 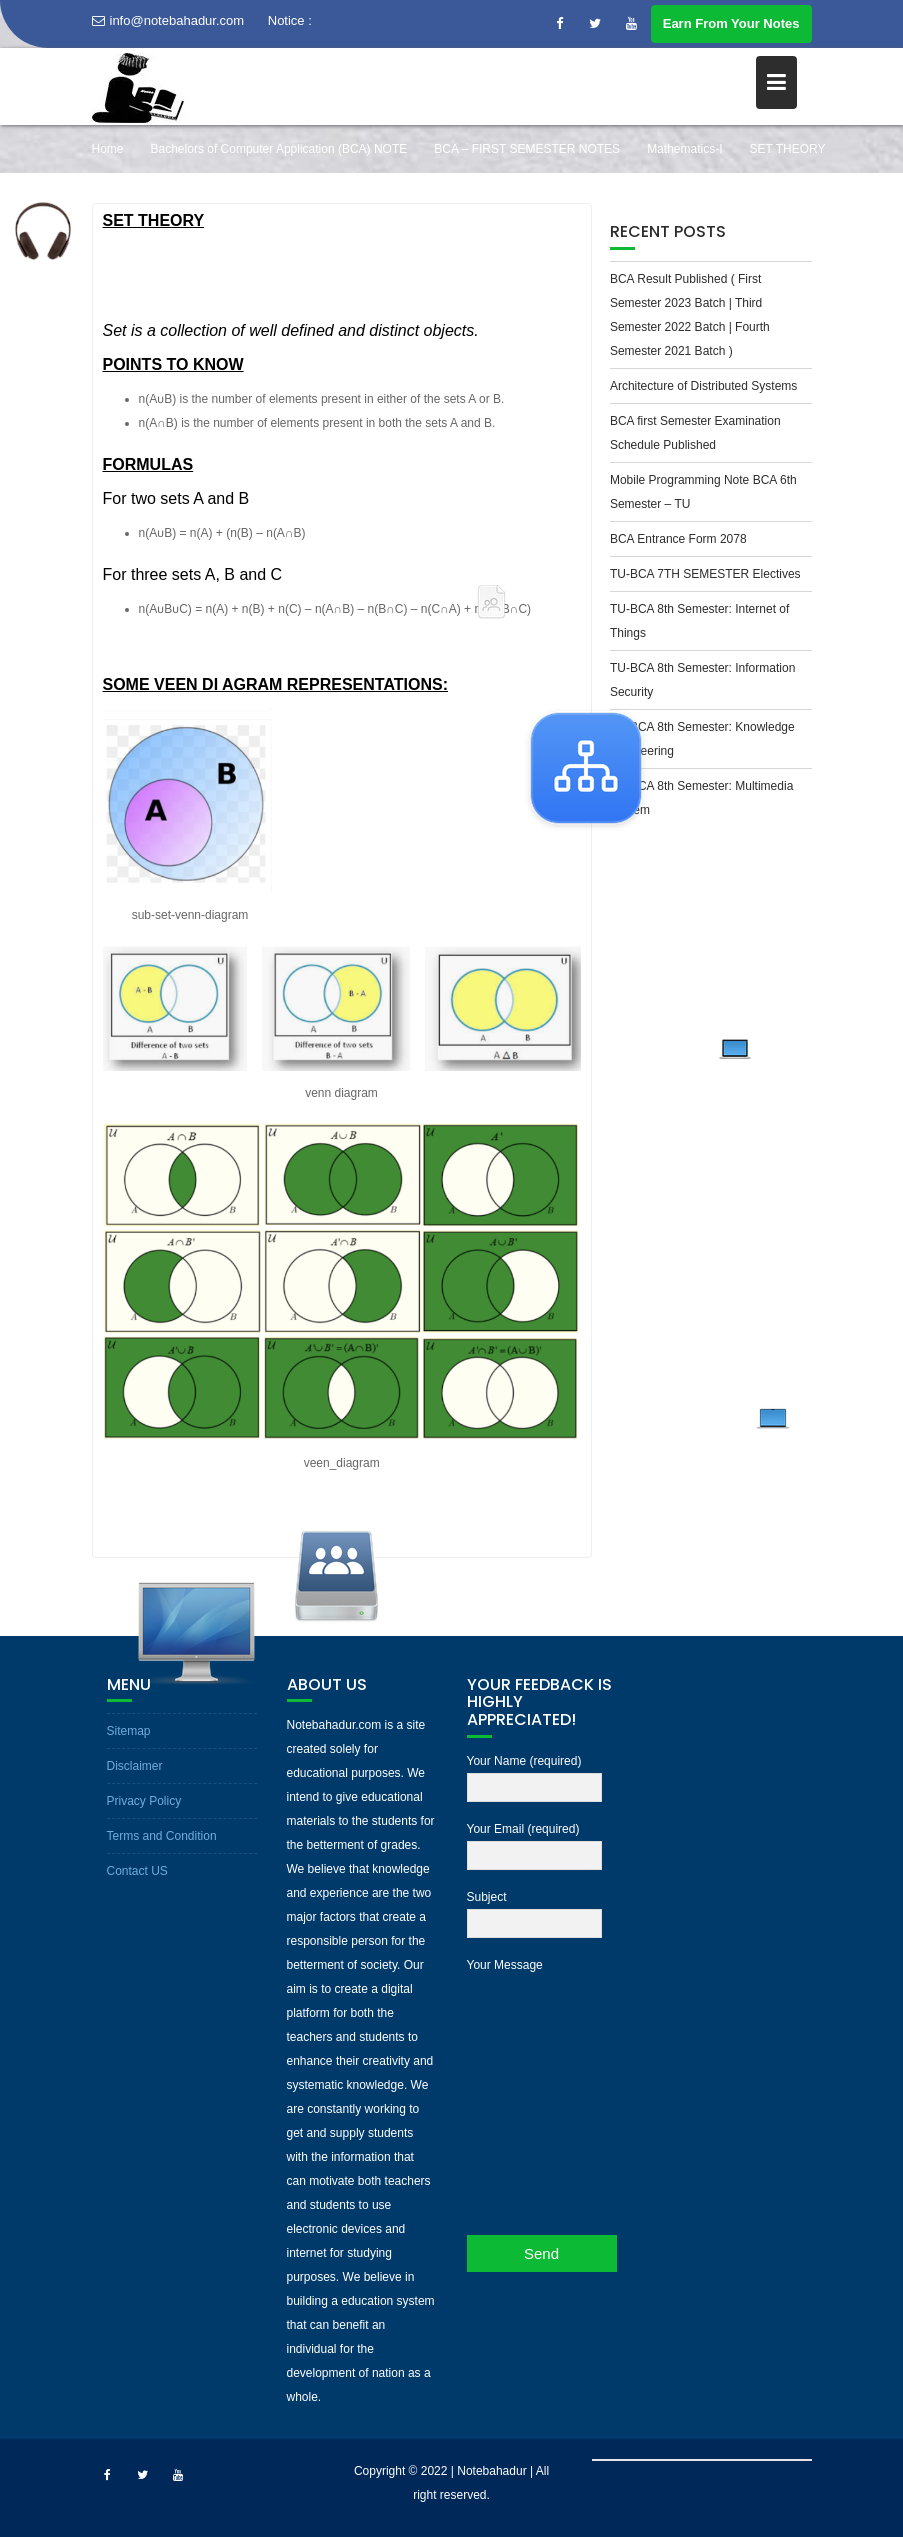 What do you see at coordinates (773, 1417) in the screenshot?
I see `represents a MacBook Air 15" device in system settings` at bounding box center [773, 1417].